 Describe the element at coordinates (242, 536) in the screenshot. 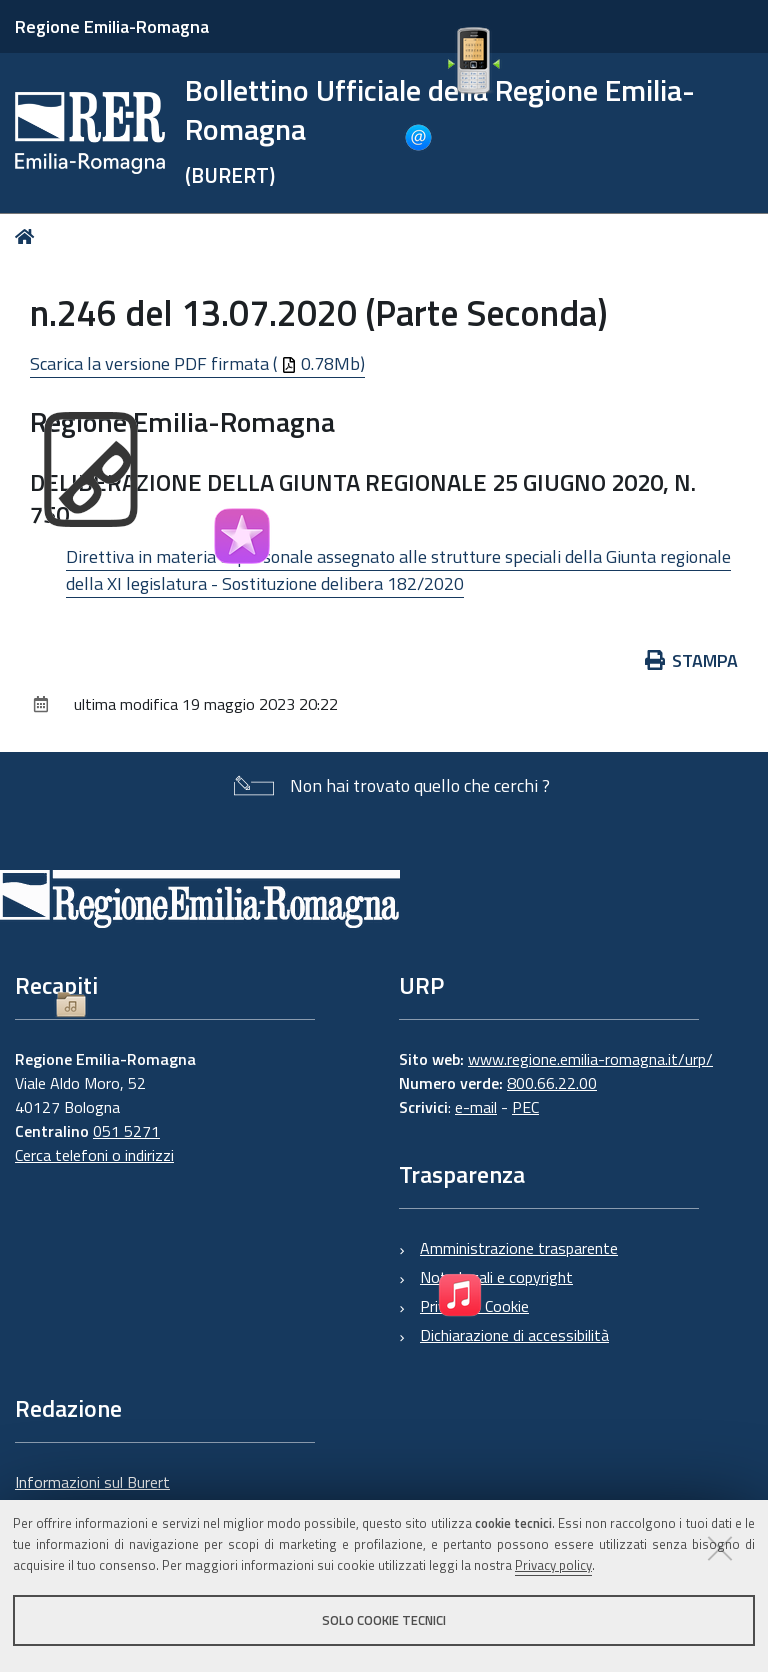

I see `open the iTunes Store app` at that location.